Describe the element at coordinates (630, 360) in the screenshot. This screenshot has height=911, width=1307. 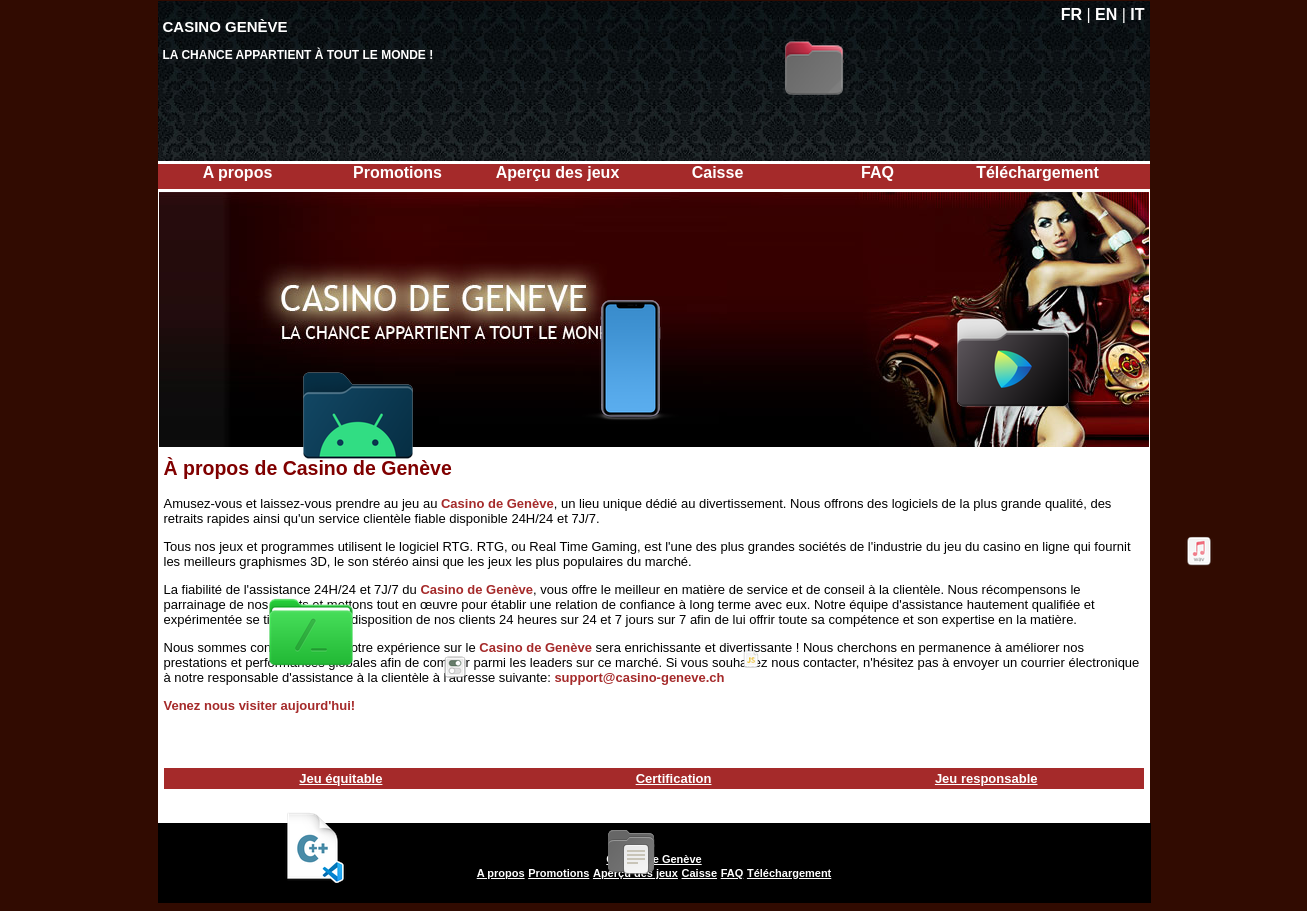
I see `represents a connected iPhone 11 device` at that location.